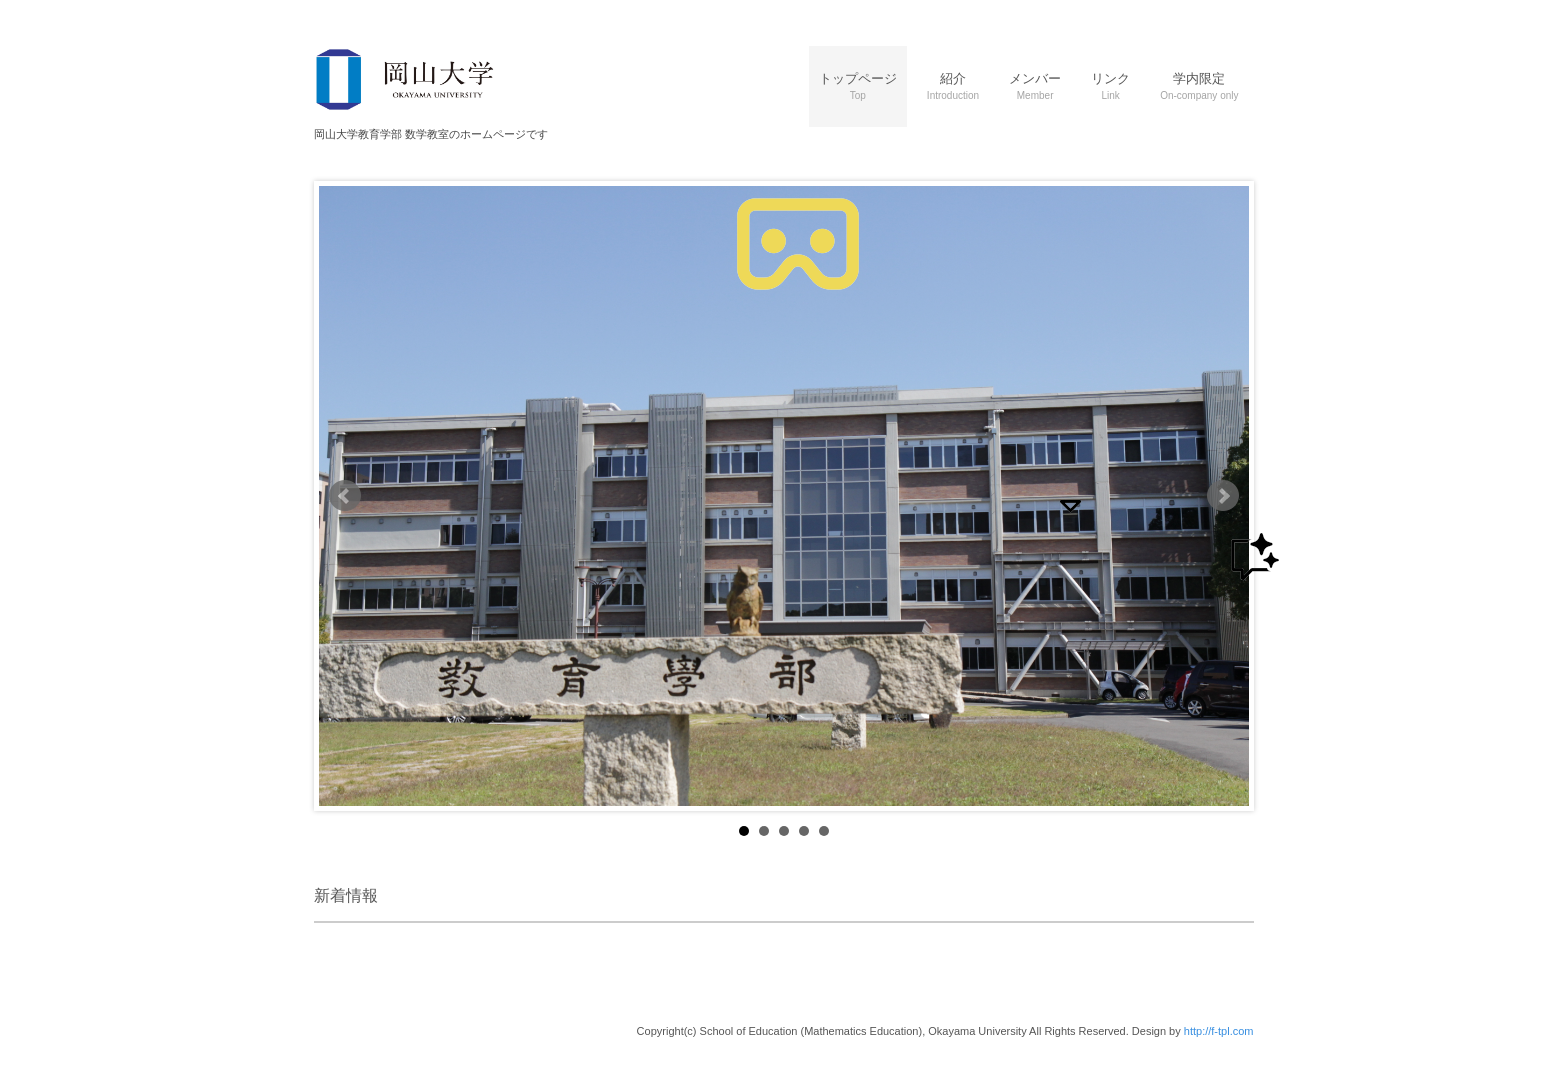  What do you see at coordinates (1070, 504) in the screenshot?
I see `expand dropdown menu` at bounding box center [1070, 504].